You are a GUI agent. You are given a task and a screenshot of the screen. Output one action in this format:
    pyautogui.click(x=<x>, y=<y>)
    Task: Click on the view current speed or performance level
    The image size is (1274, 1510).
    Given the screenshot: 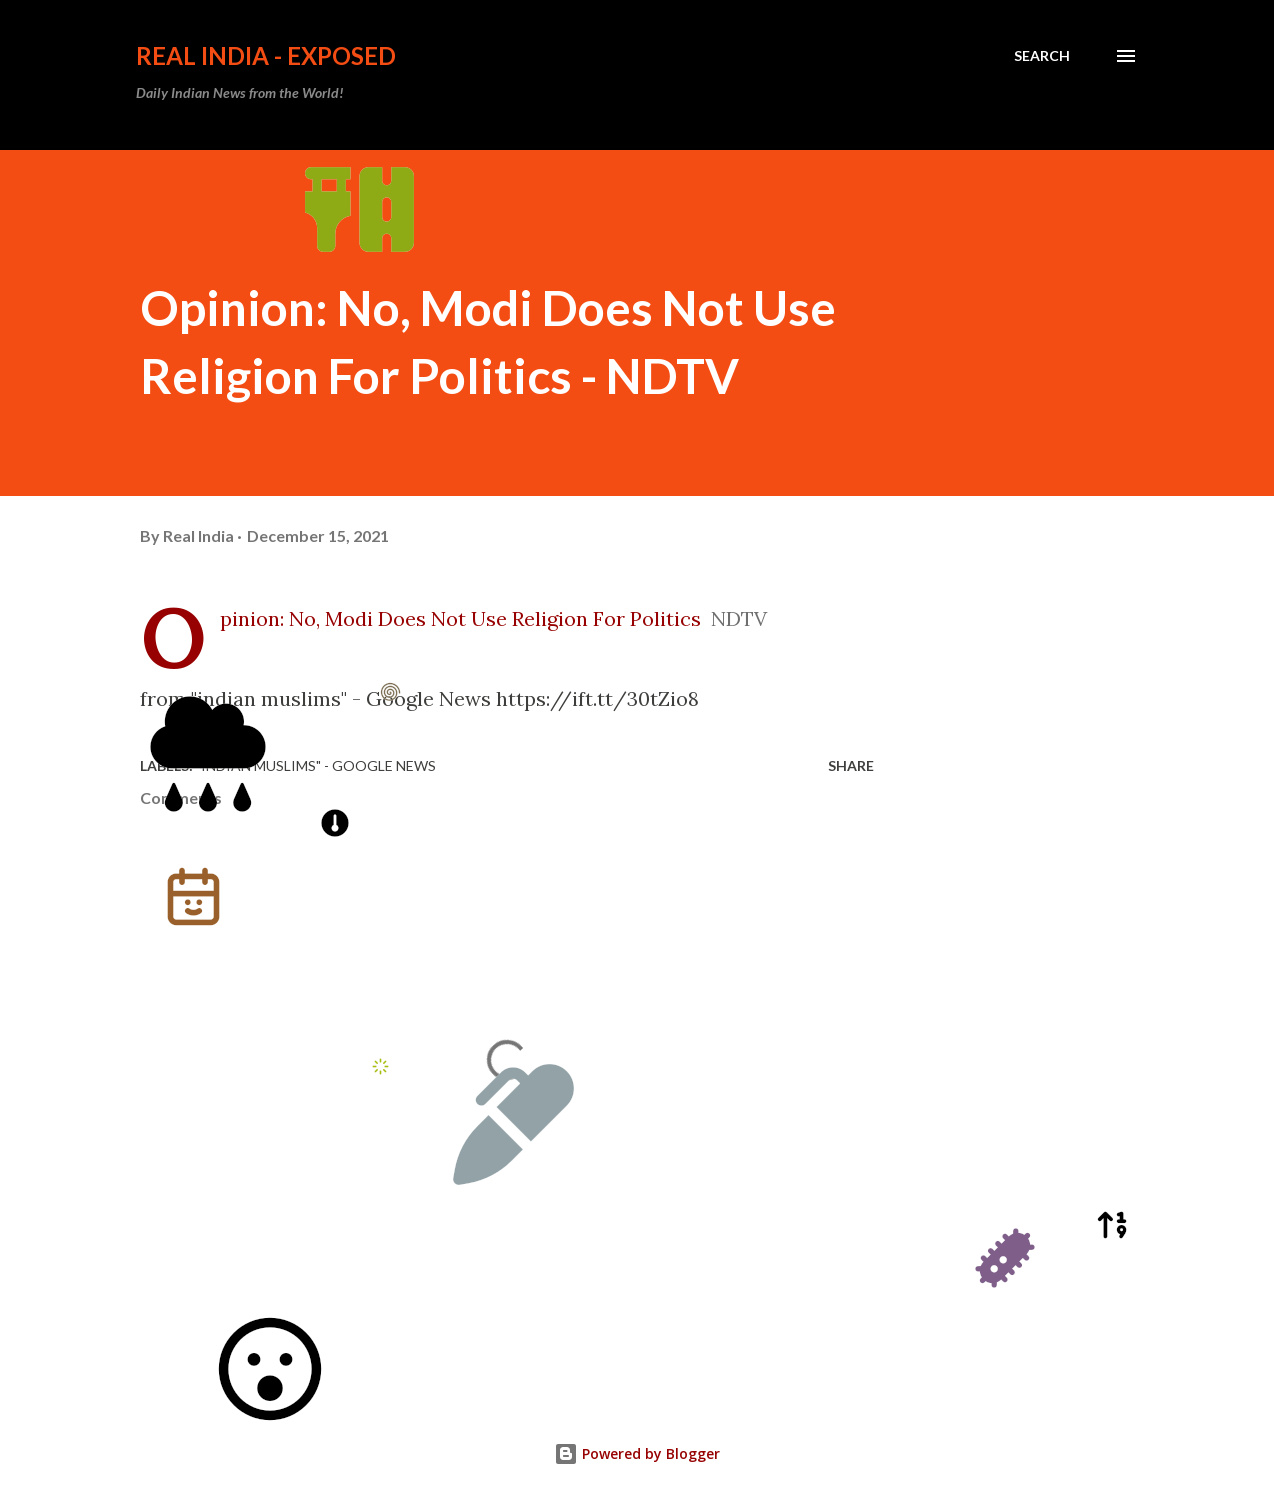 What is the action you would take?
    pyautogui.click(x=335, y=823)
    